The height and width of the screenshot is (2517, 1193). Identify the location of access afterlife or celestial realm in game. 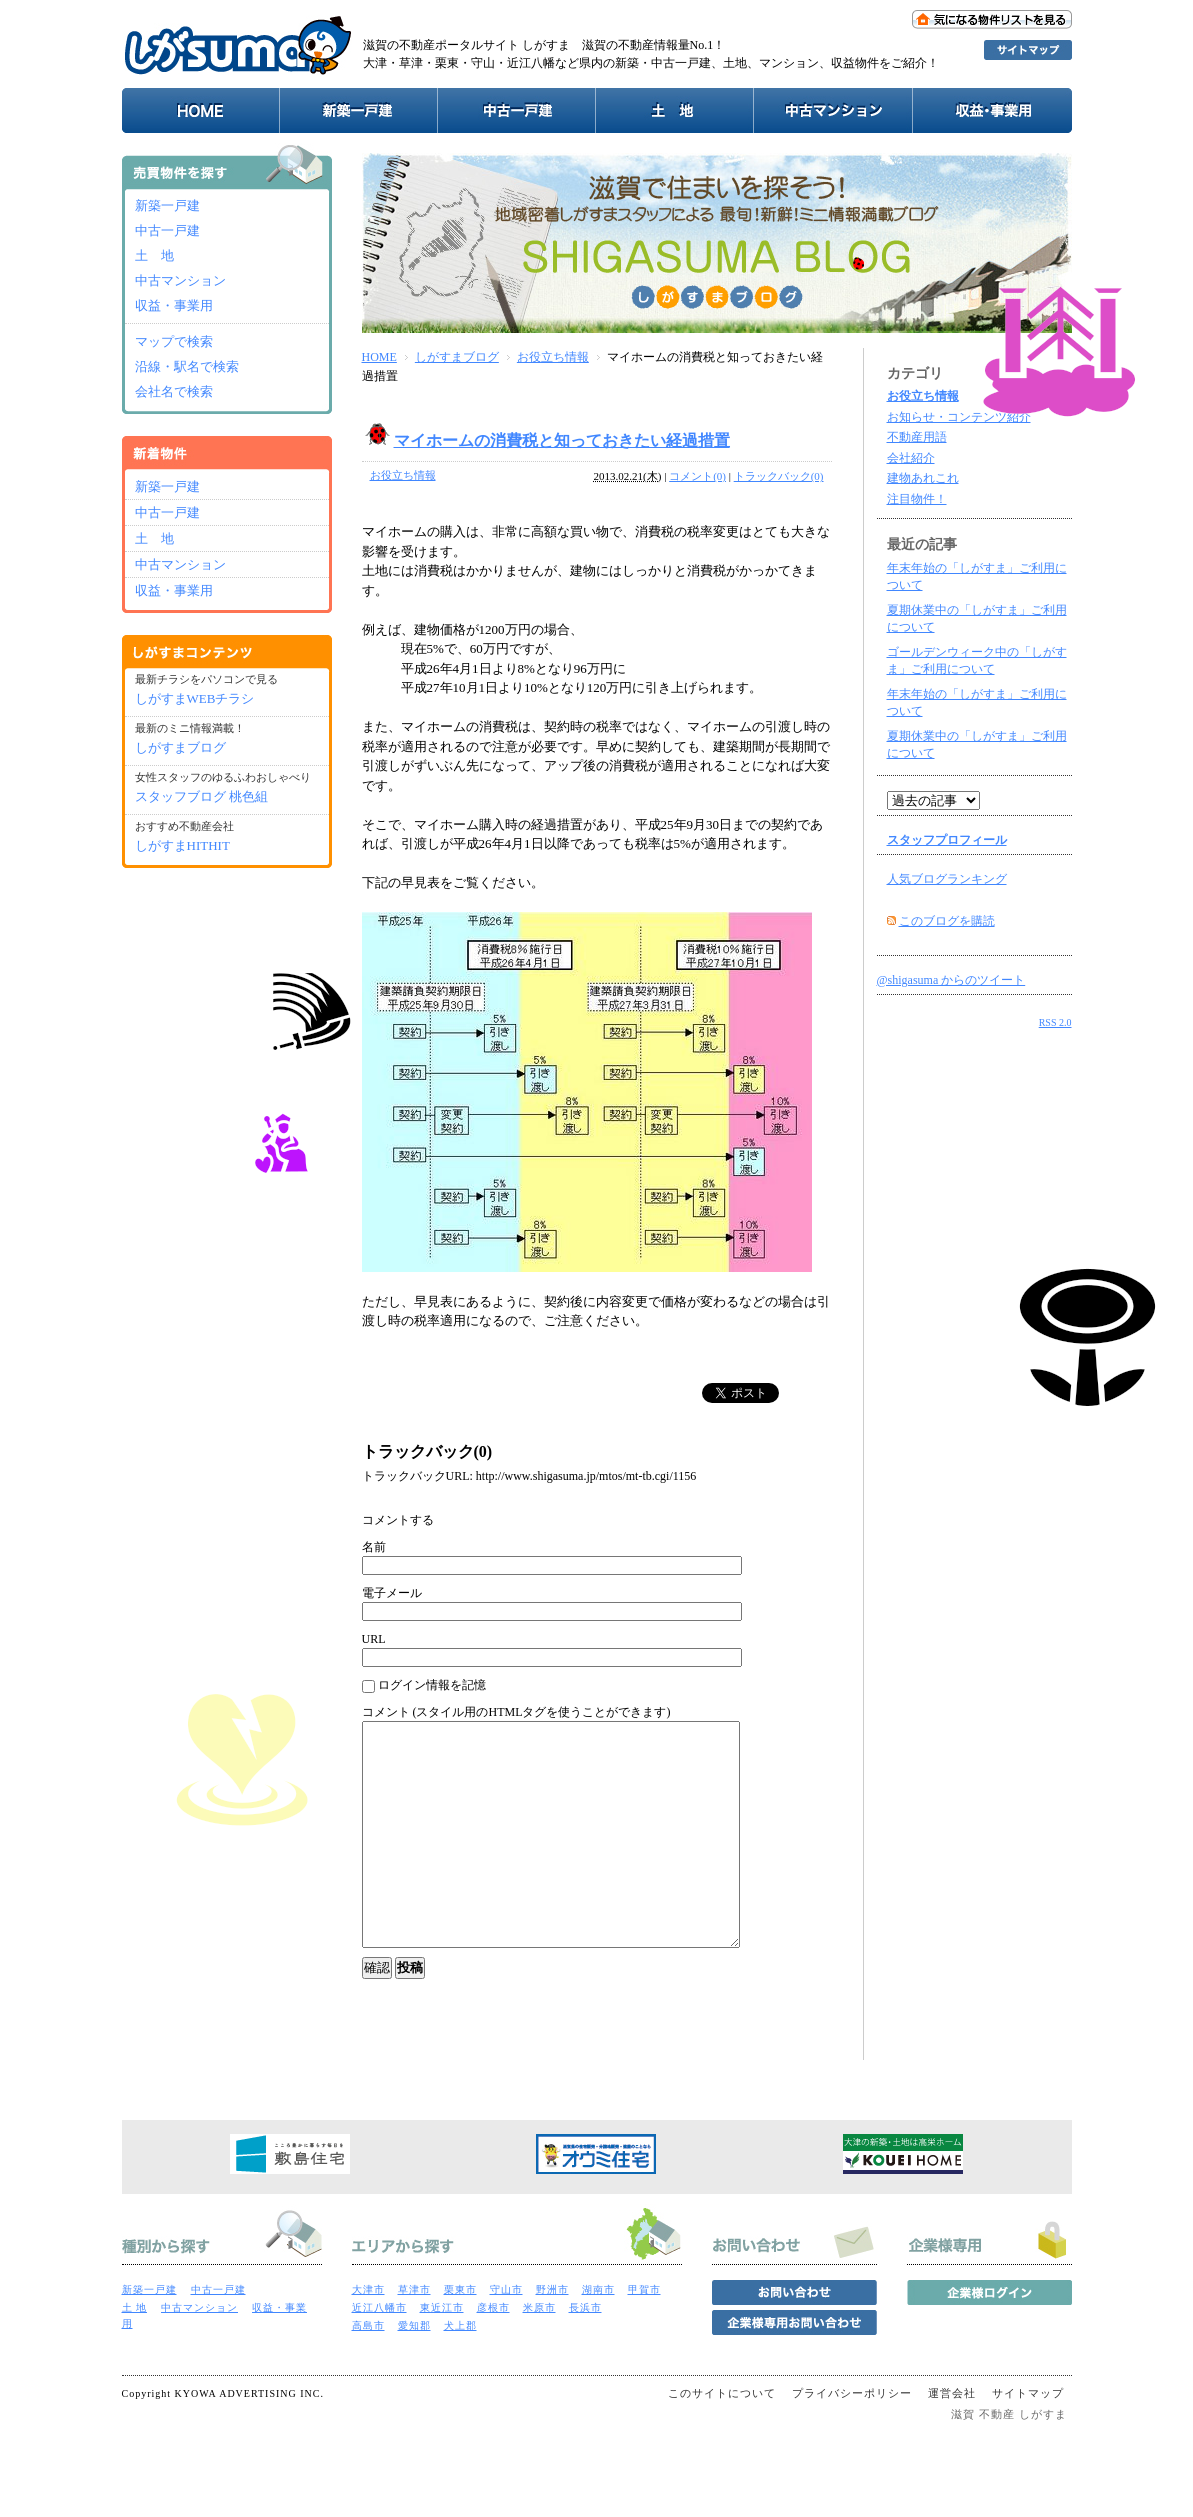
(1060, 351).